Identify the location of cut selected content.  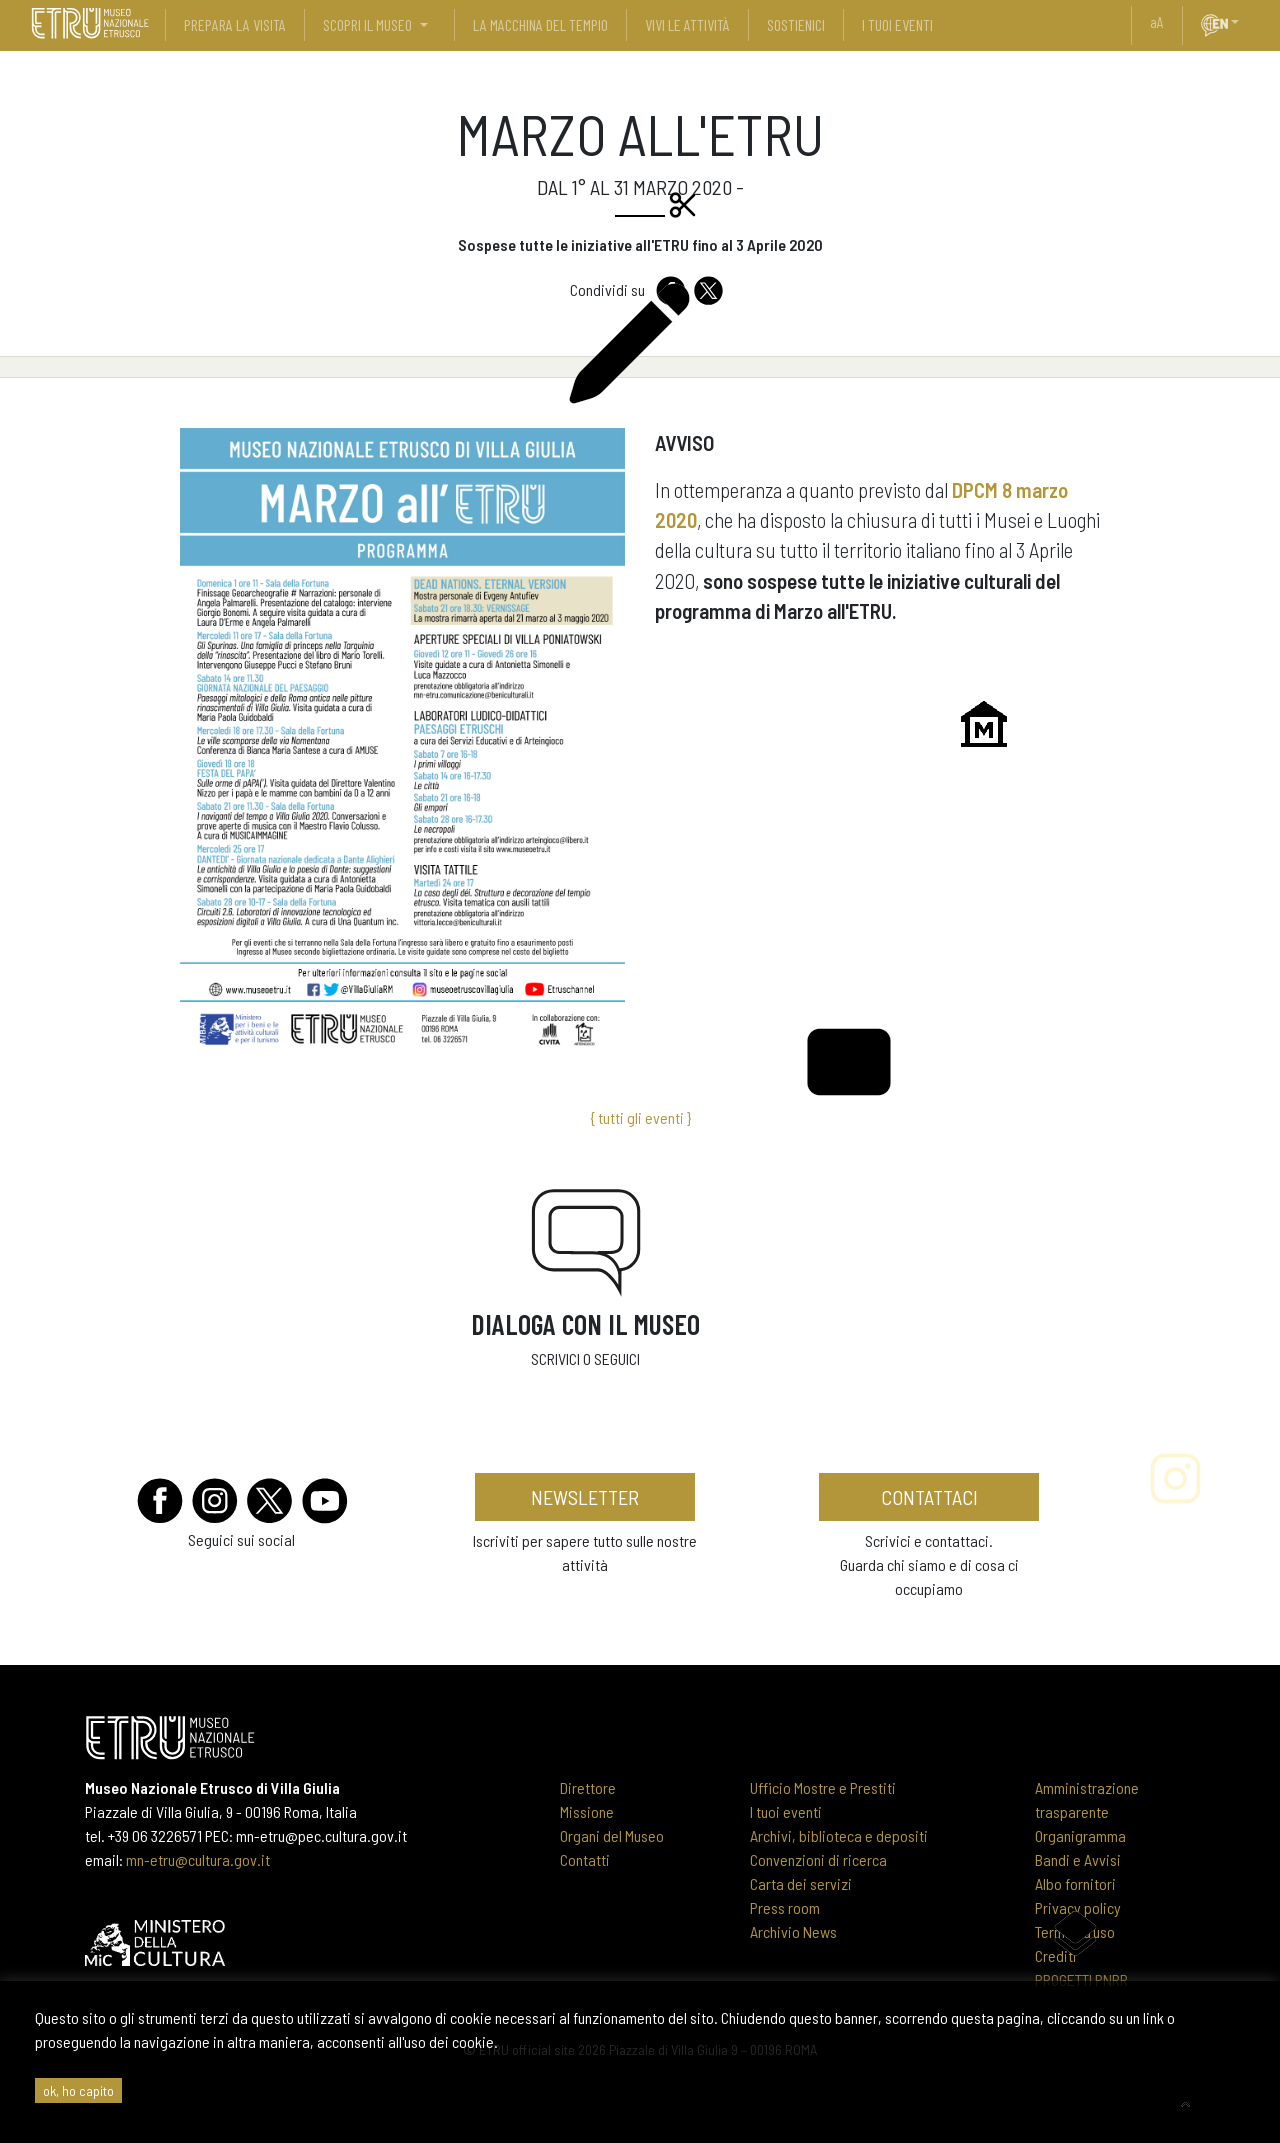
(684, 205).